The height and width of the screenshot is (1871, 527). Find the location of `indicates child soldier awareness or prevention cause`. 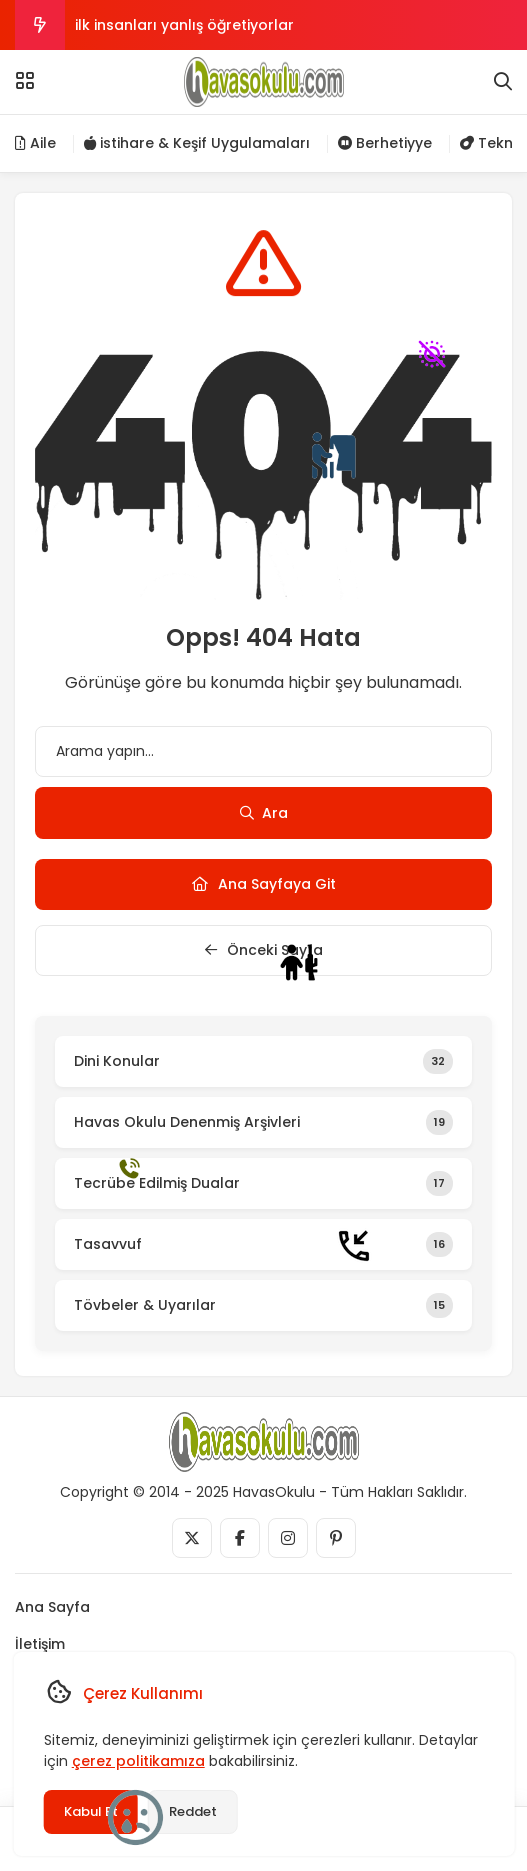

indicates child soldier awareness or prevention cause is located at coordinates (299, 962).